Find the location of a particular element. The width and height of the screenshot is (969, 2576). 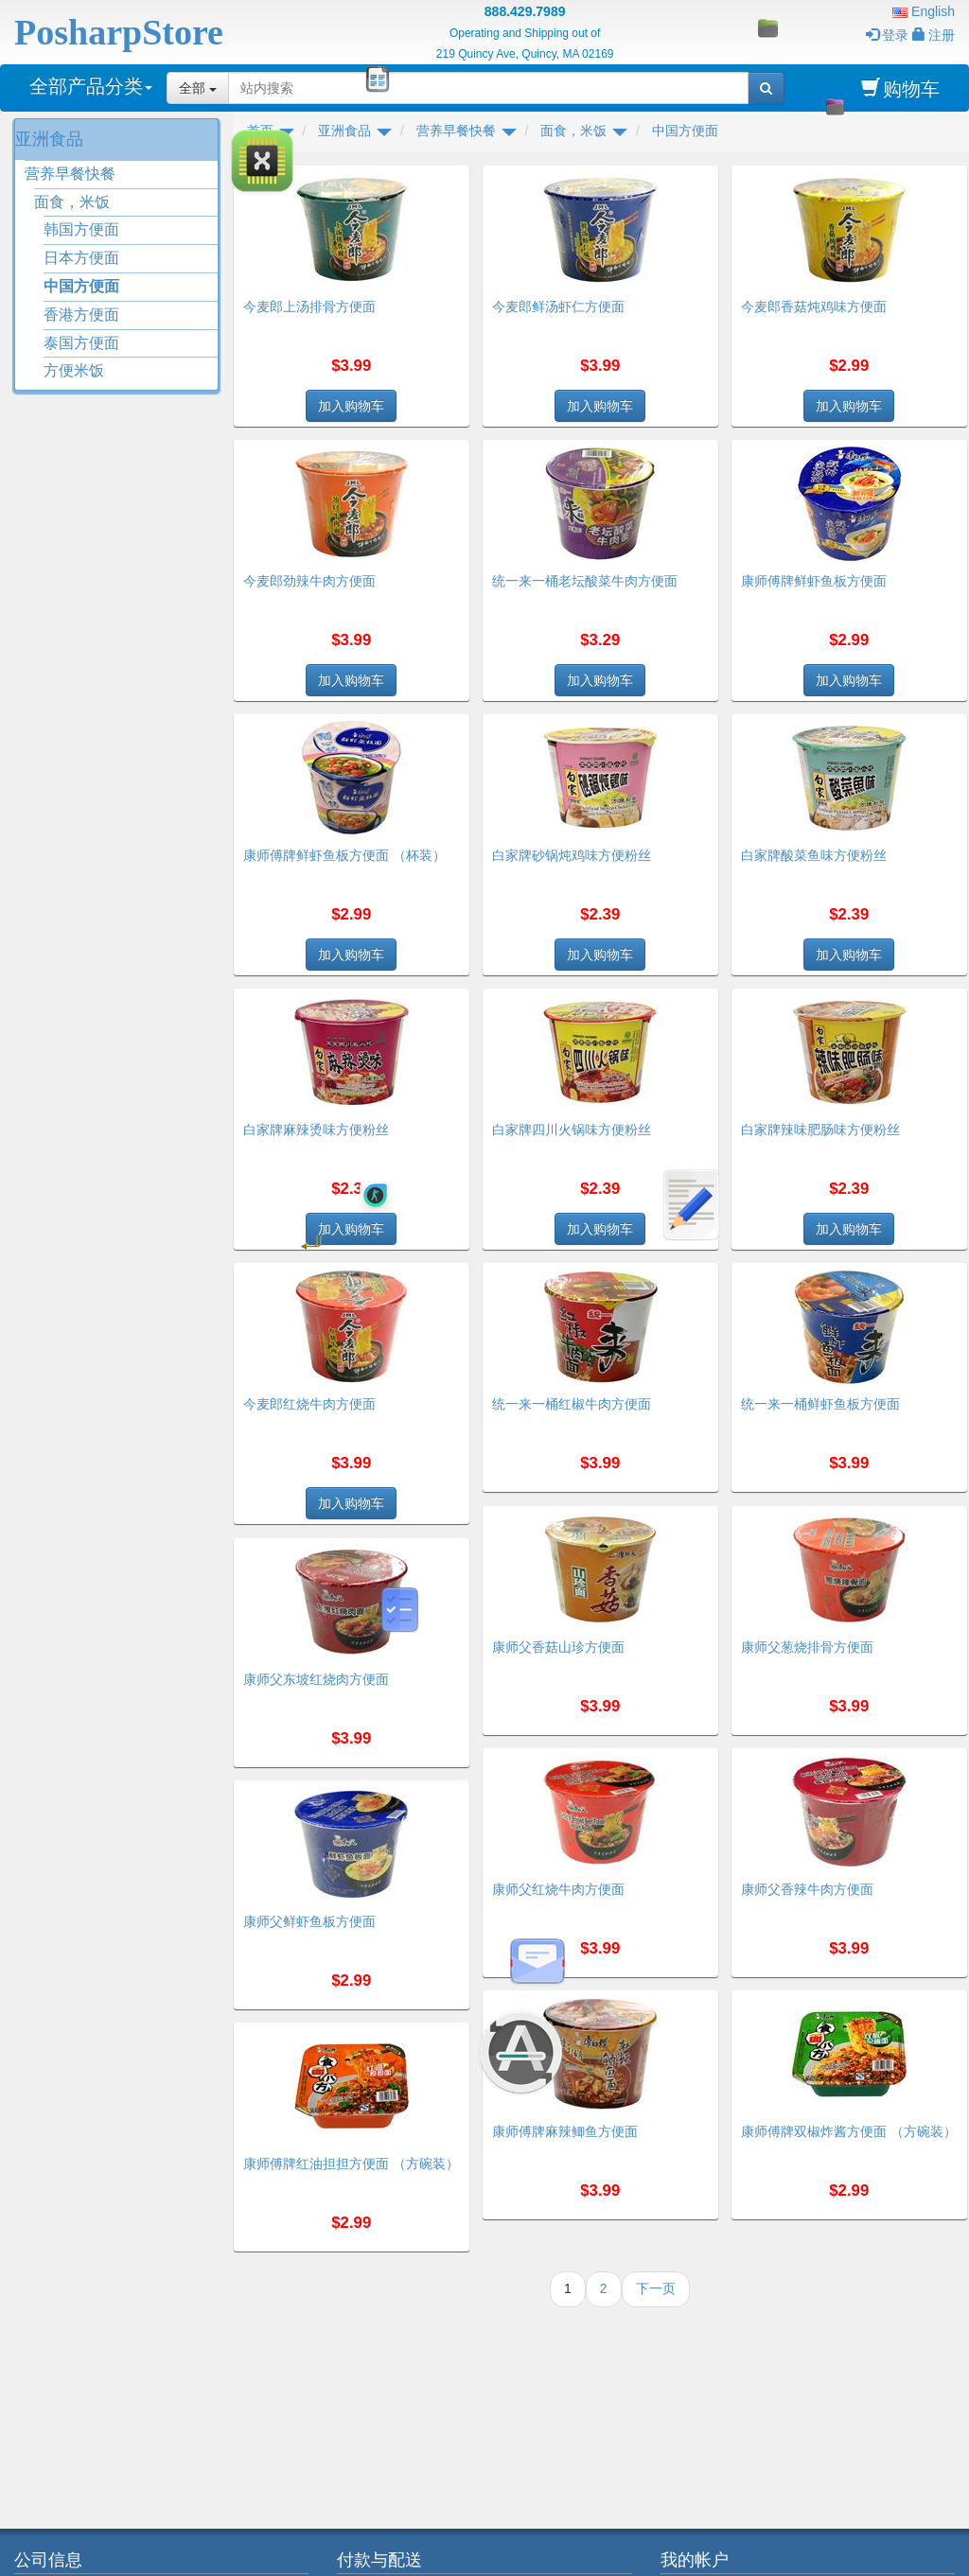

indicates an open or expanded folder is located at coordinates (767, 27).